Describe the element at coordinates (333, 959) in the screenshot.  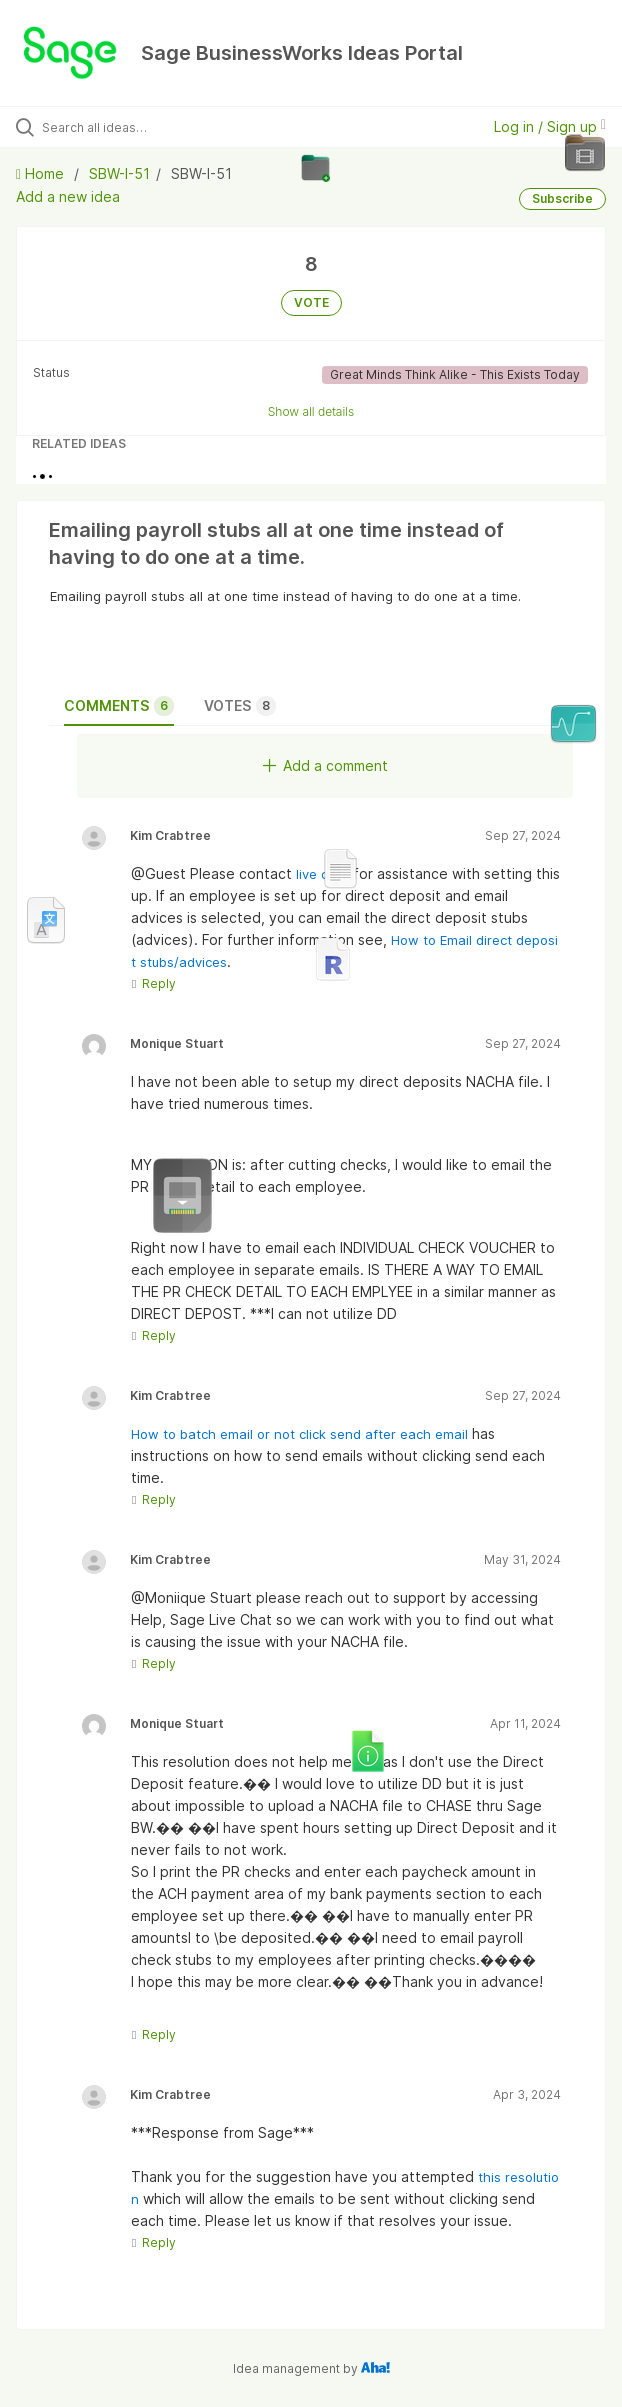
I see `an R programming language source file` at that location.